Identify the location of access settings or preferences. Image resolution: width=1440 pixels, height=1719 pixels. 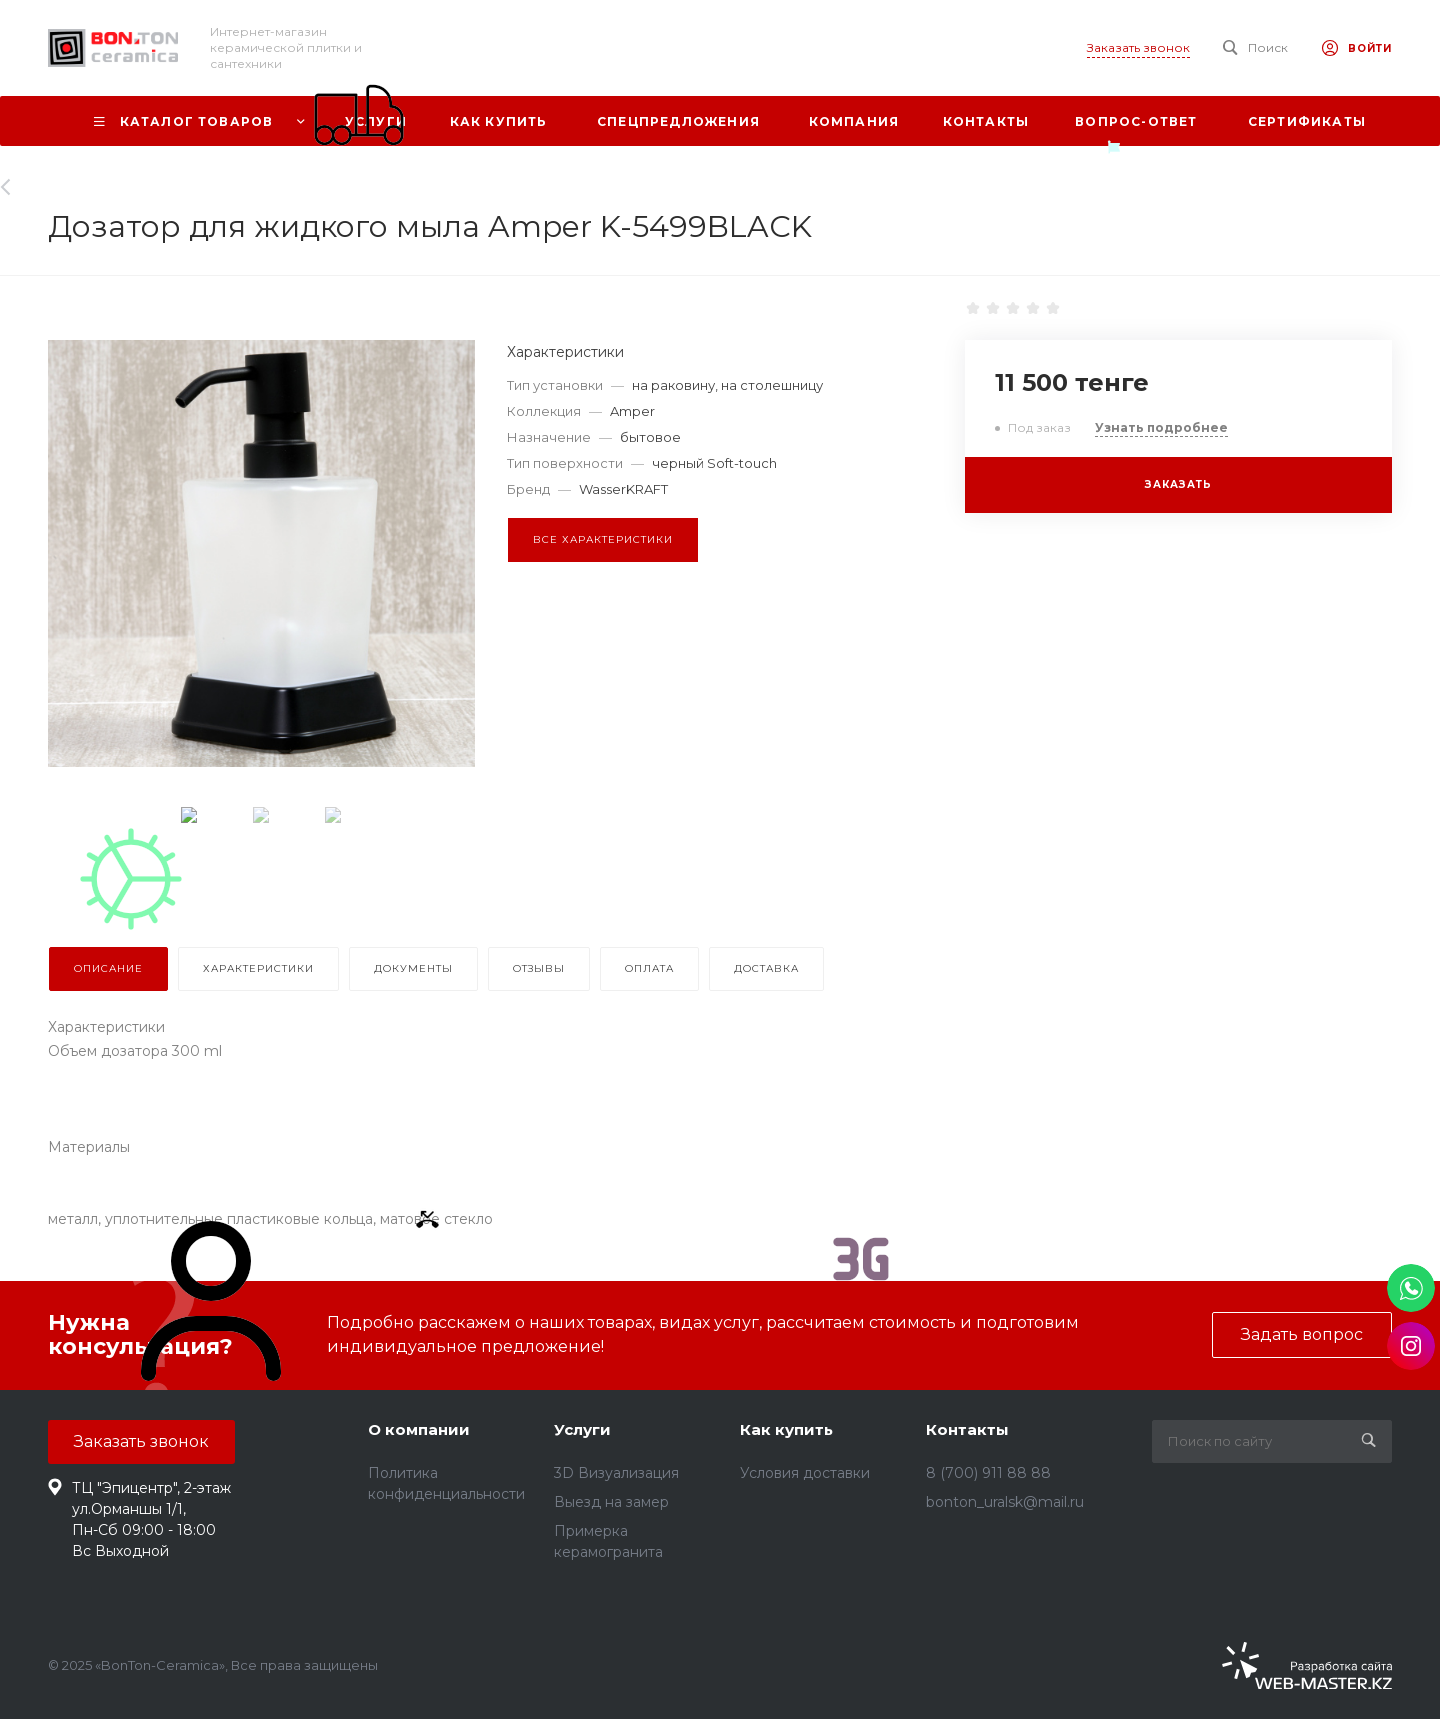
(131, 879).